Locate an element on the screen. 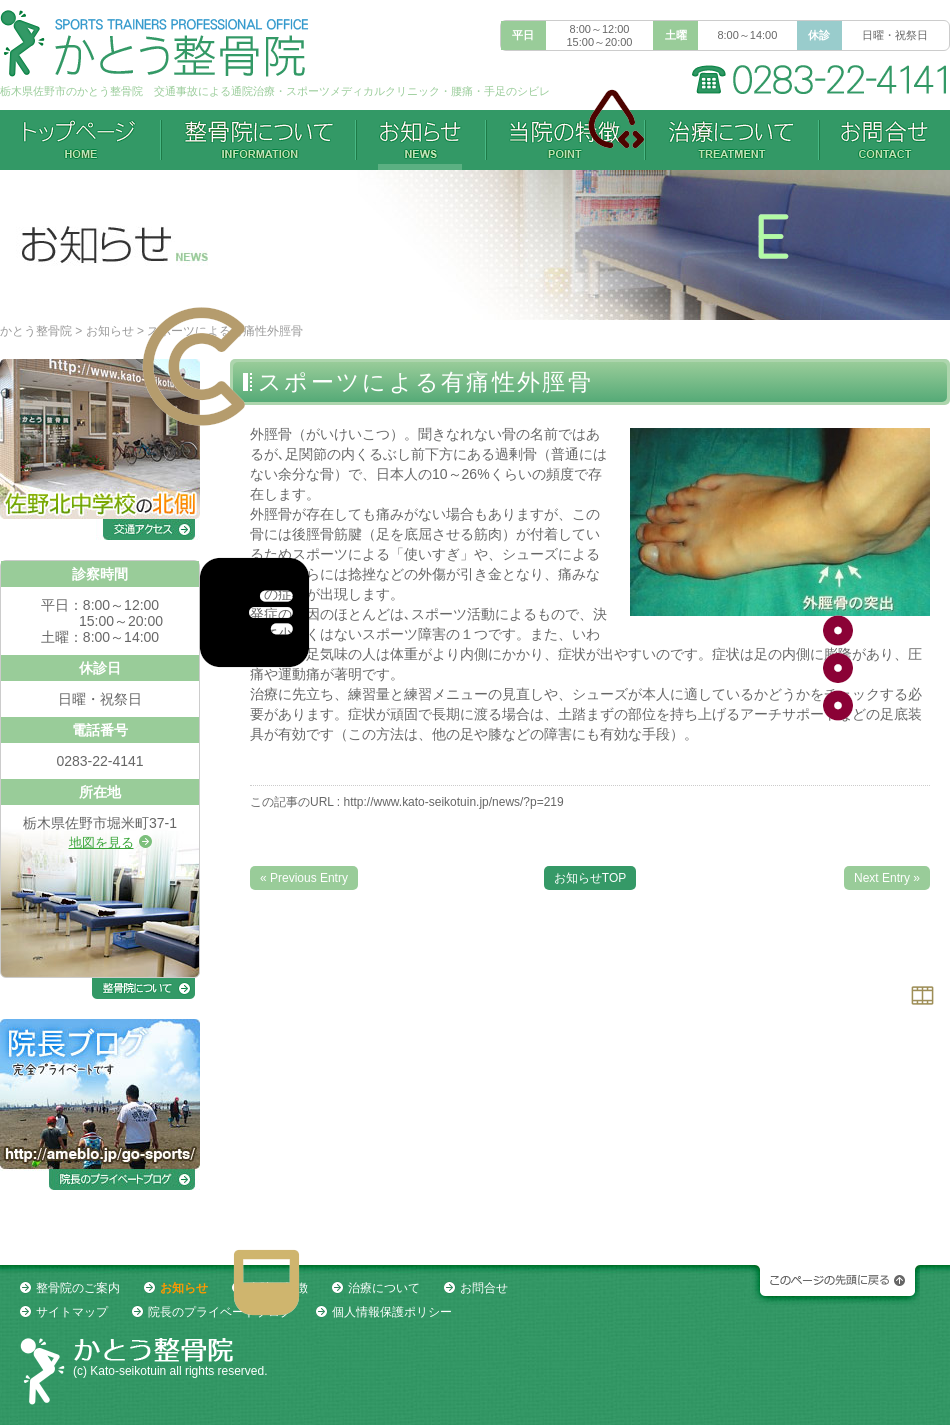  view video or film content is located at coordinates (922, 995).